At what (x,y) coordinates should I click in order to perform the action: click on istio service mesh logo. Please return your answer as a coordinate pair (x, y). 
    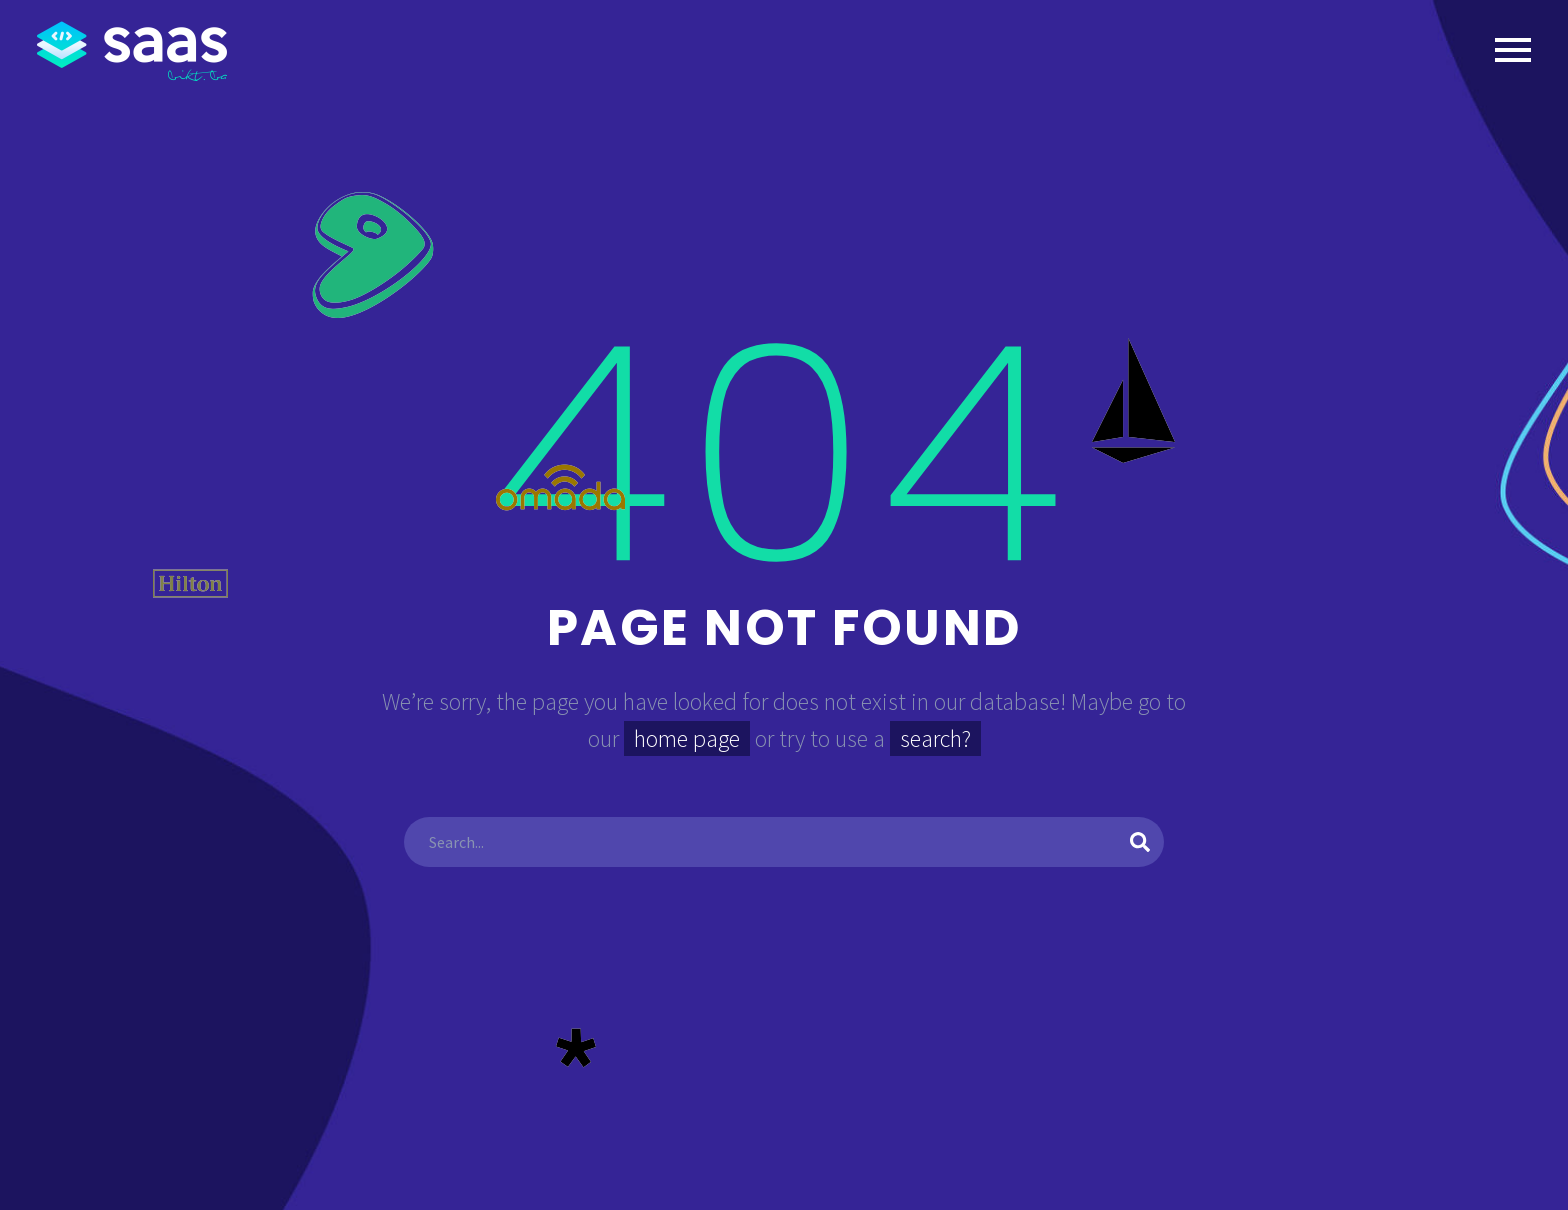
    Looking at the image, I should click on (1133, 400).